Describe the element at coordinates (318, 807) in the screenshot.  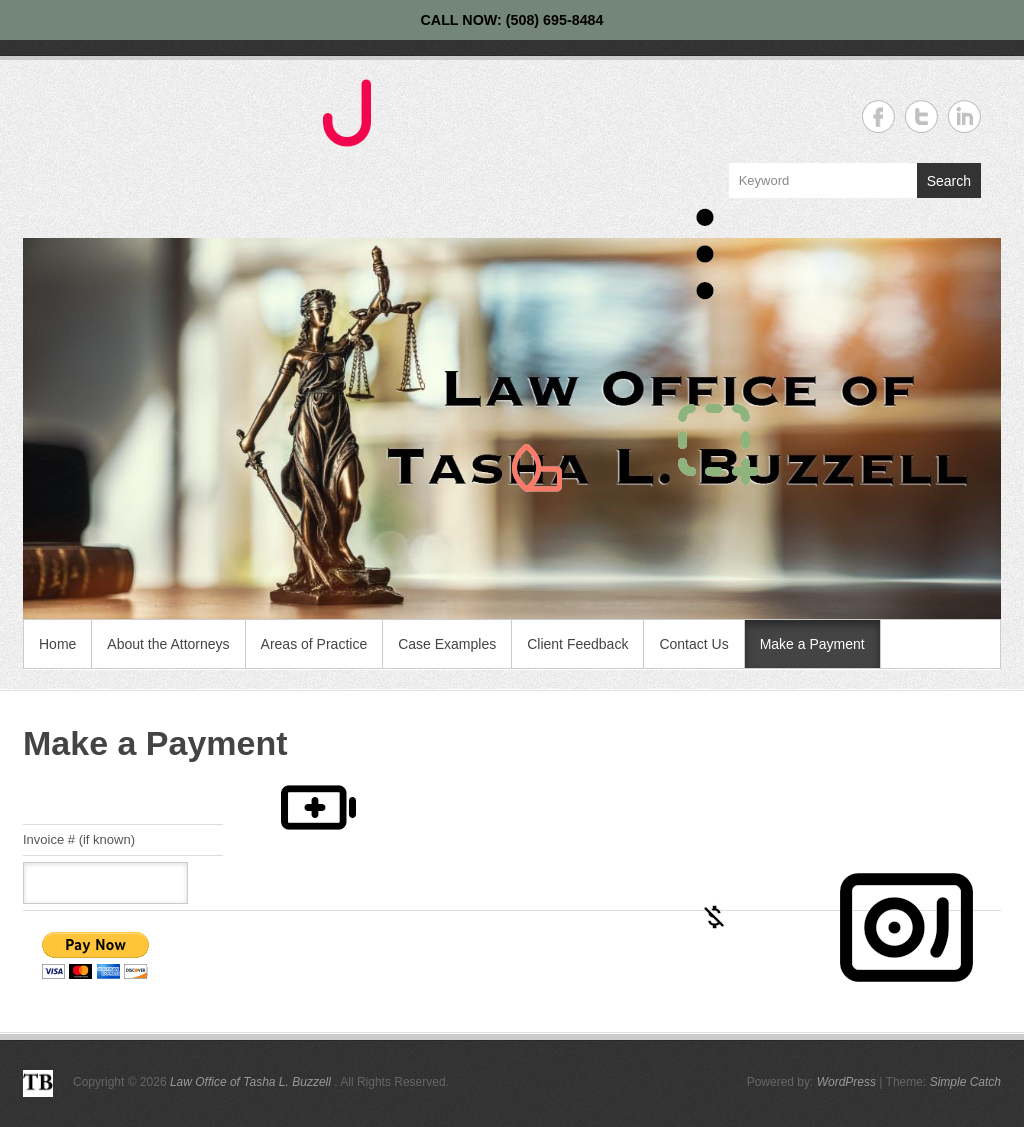
I see `add or extend battery life` at that location.